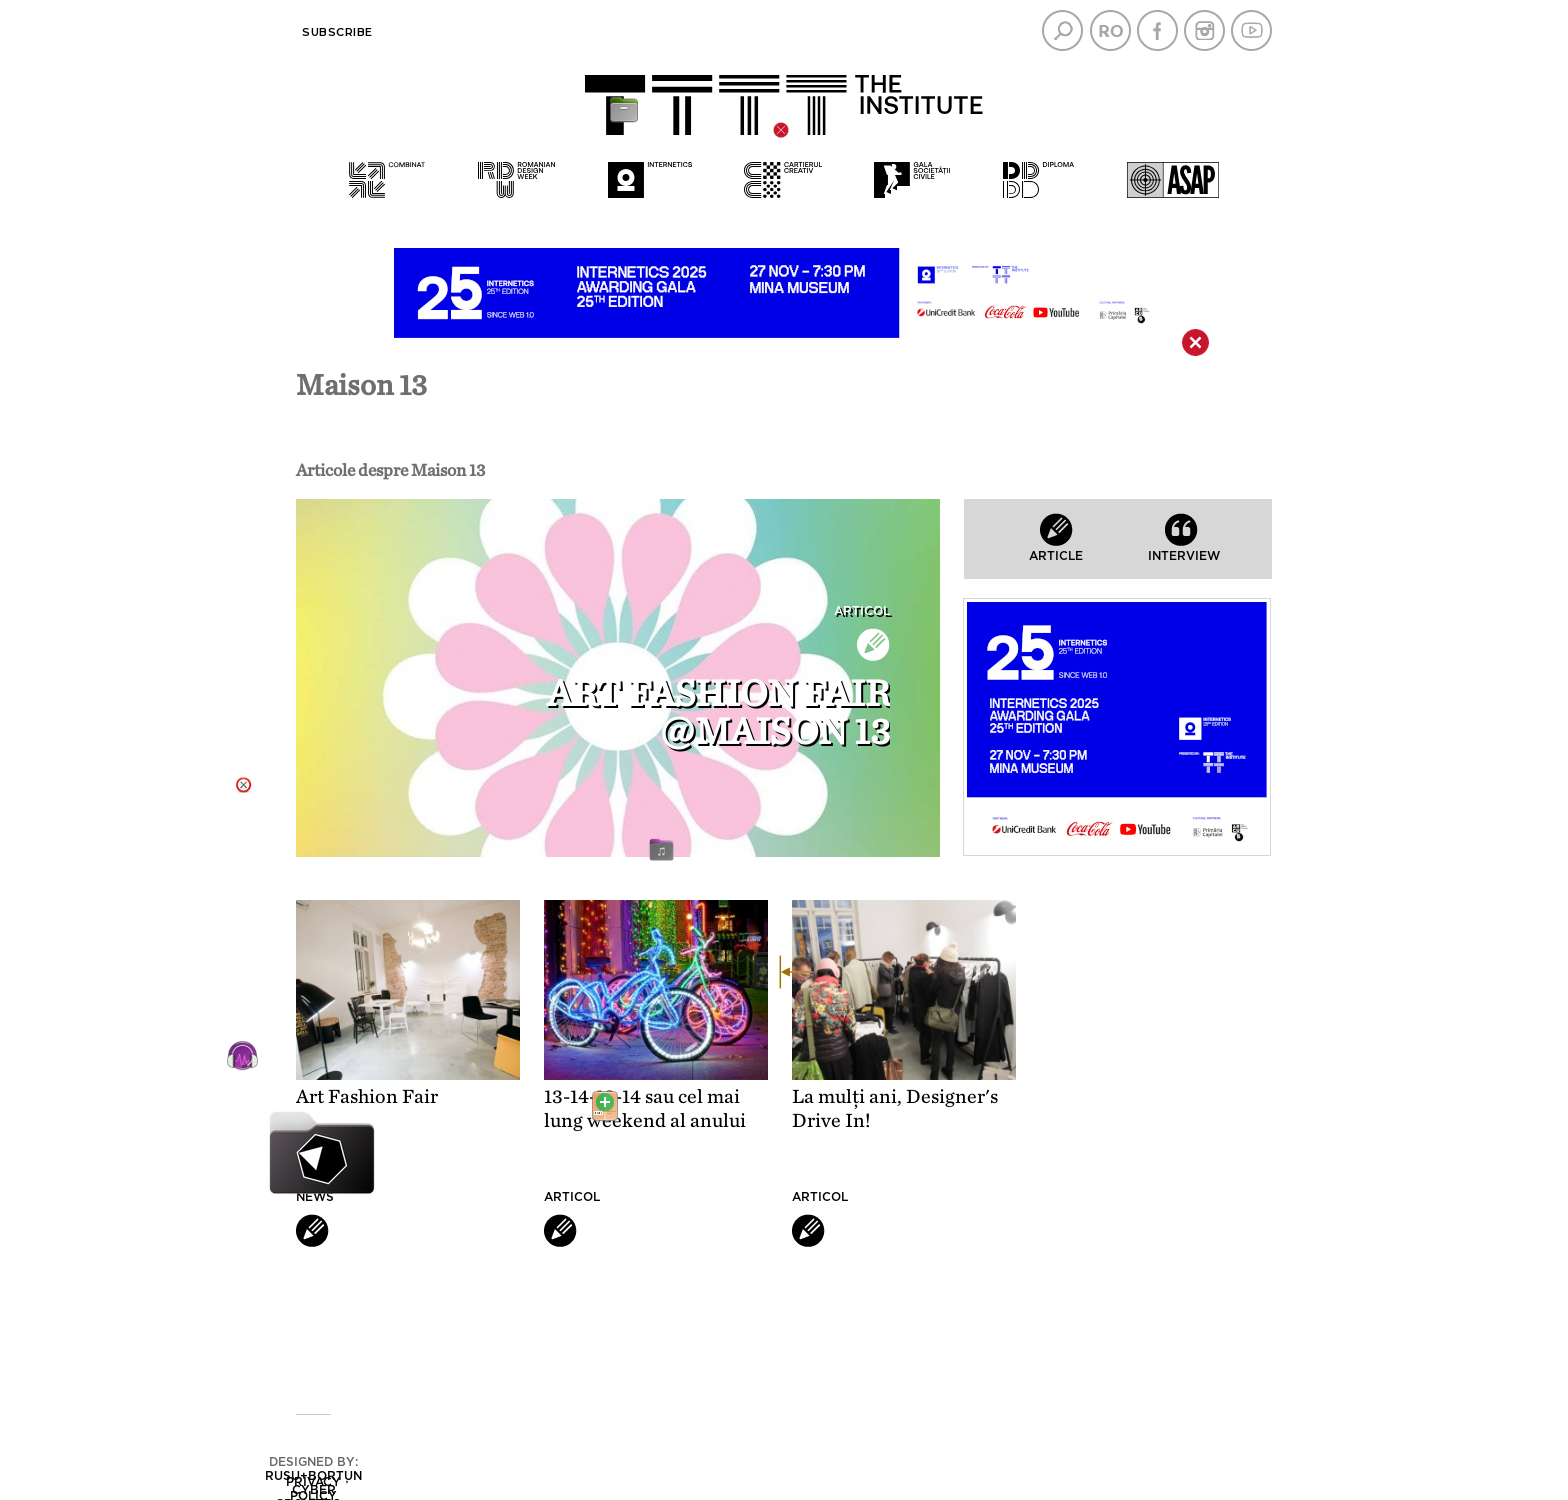 This screenshot has height=1500, width=1568. Describe the element at coordinates (624, 109) in the screenshot. I see `open the file manager application` at that location.